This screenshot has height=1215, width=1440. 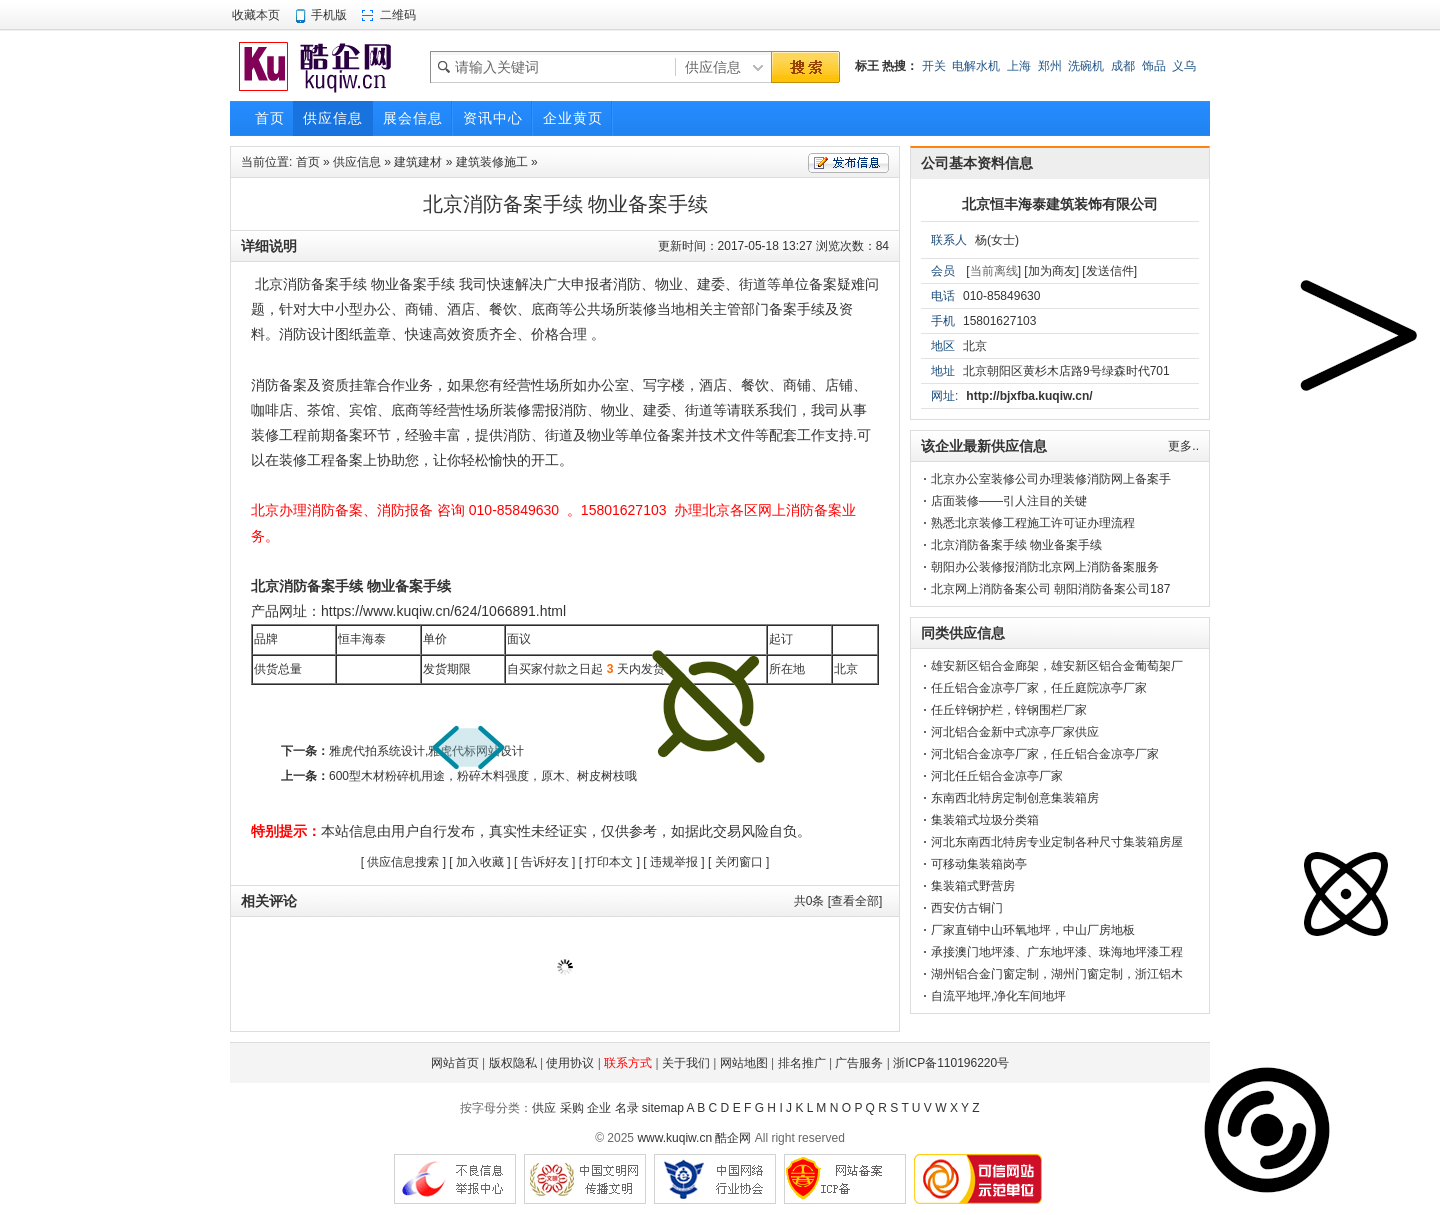 What do you see at coordinates (1346, 894) in the screenshot?
I see `access science or chemistry features` at bounding box center [1346, 894].